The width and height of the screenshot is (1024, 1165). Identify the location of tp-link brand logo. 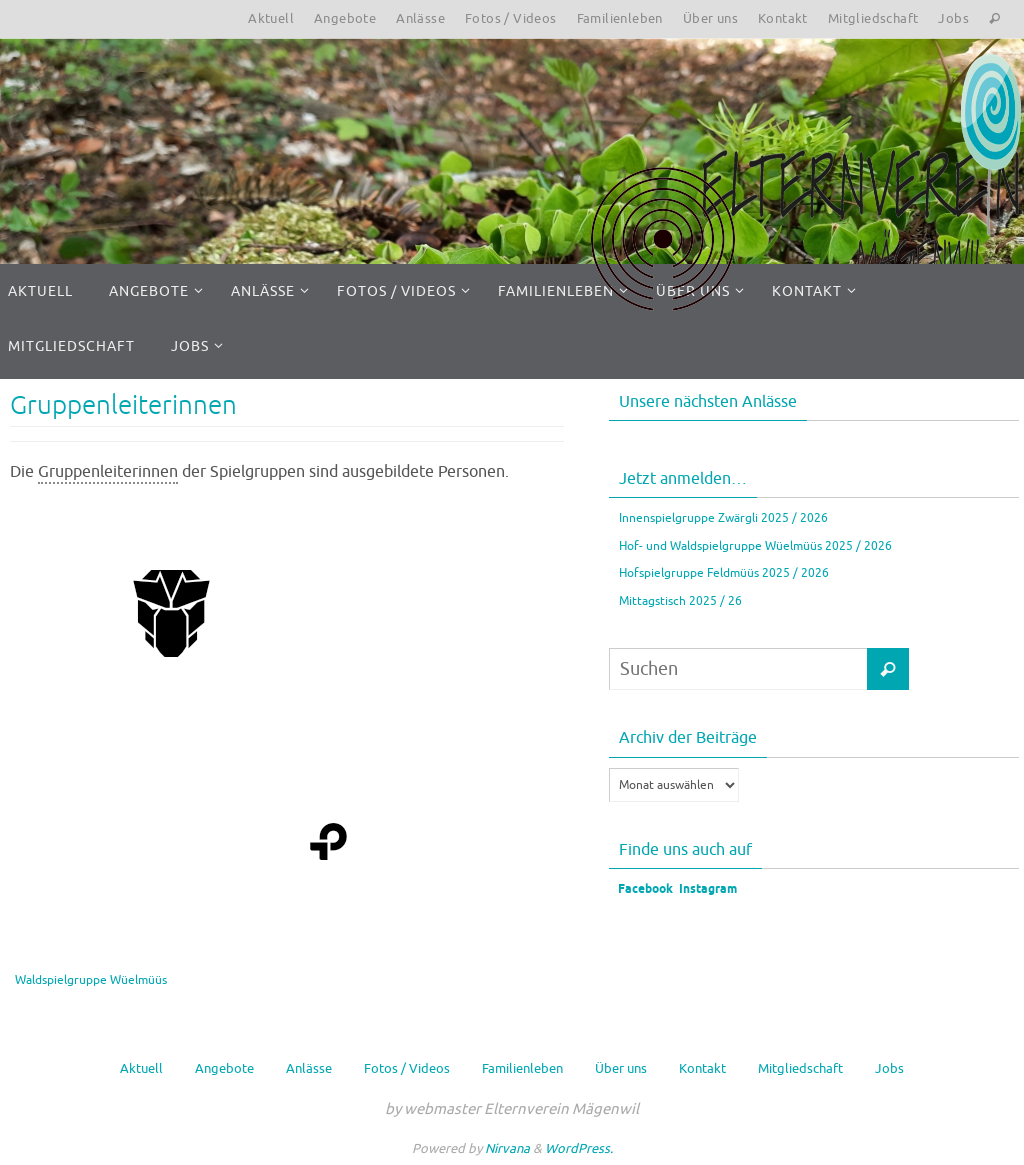
(328, 841).